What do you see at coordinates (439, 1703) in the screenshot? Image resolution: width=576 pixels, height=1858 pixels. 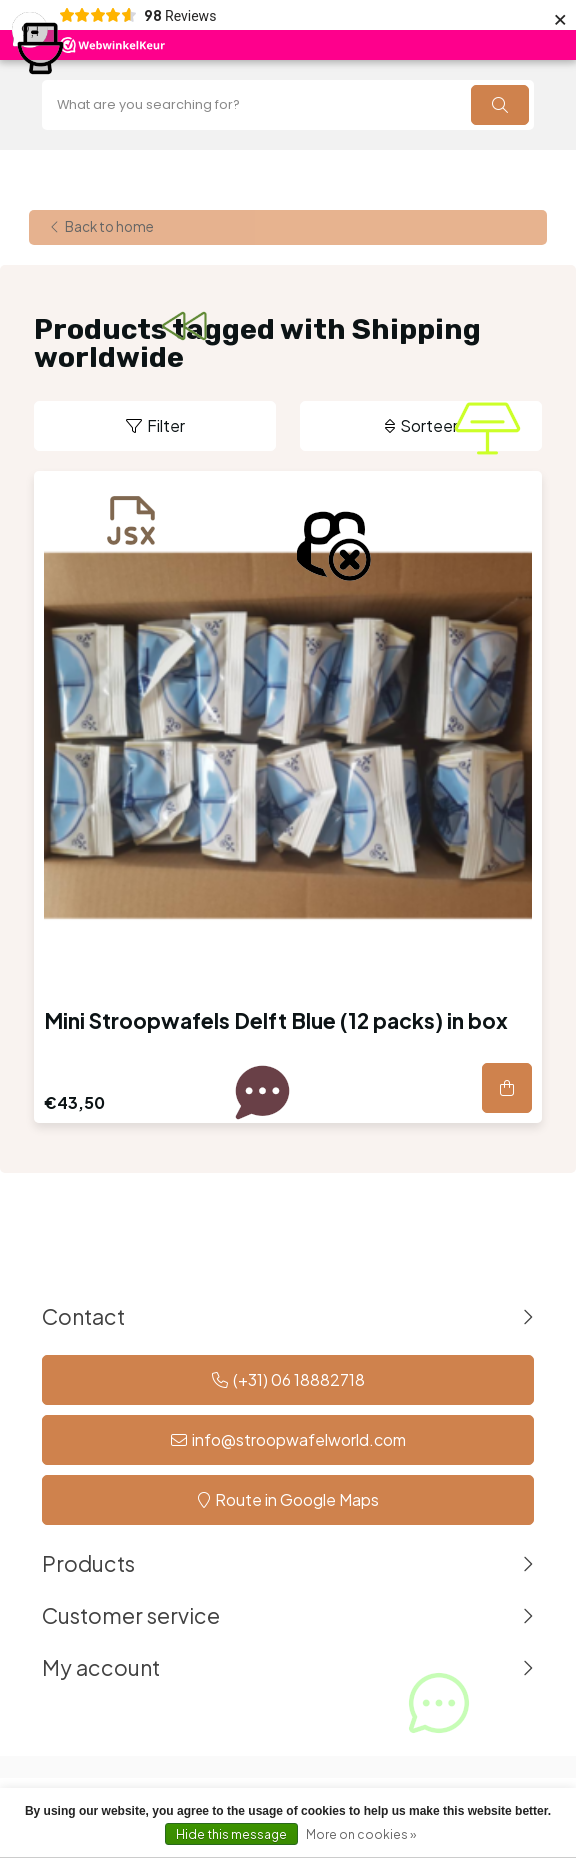 I see `open chat or messaging` at bounding box center [439, 1703].